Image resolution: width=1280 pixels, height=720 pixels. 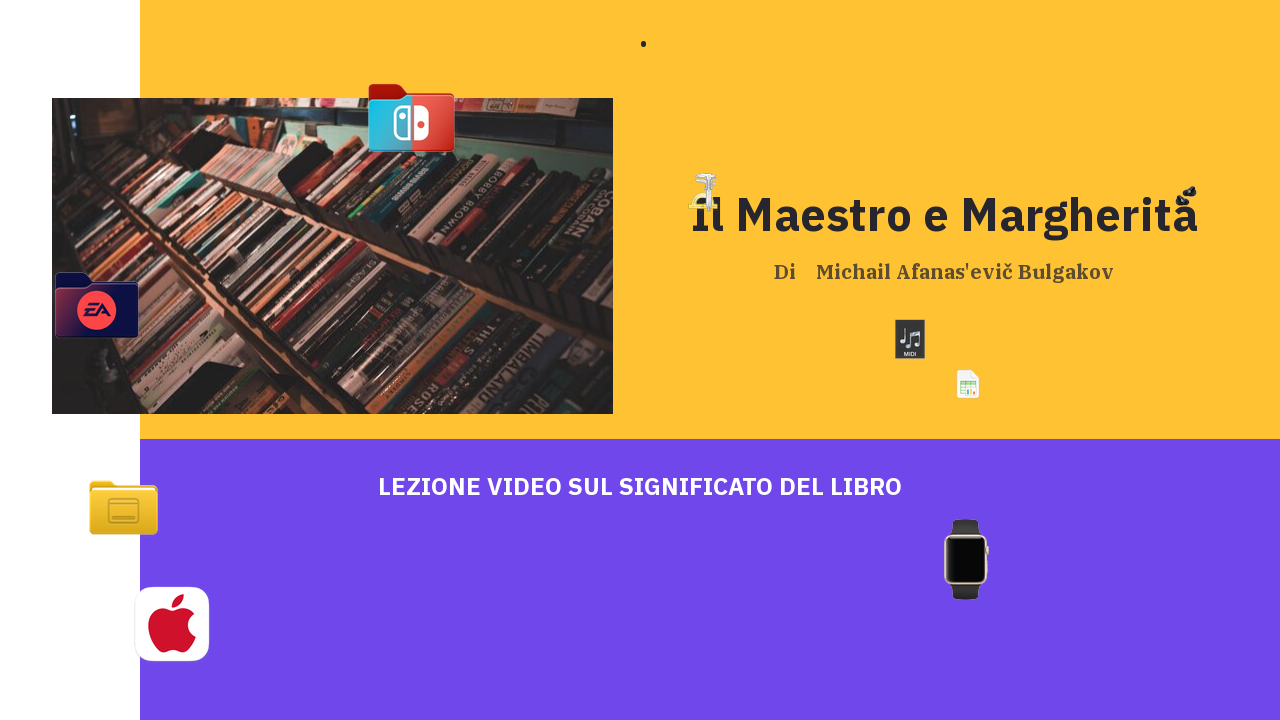 I want to click on apple watch device icon, so click(x=965, y=559).